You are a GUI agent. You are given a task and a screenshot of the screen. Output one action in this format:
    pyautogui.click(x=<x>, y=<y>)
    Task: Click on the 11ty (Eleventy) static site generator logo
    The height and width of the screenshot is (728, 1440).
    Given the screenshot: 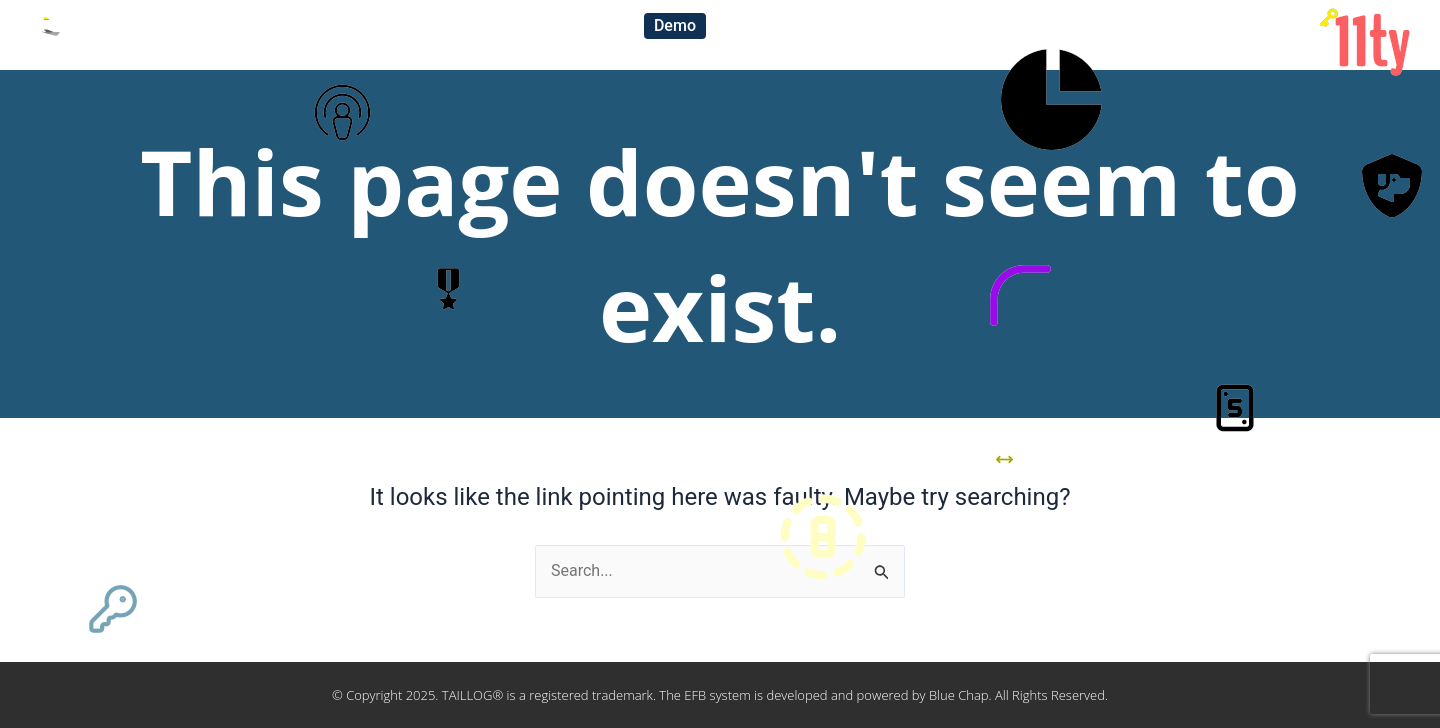 What is the action you would take?
    pyautogui.click(x=1372, y=40)
    